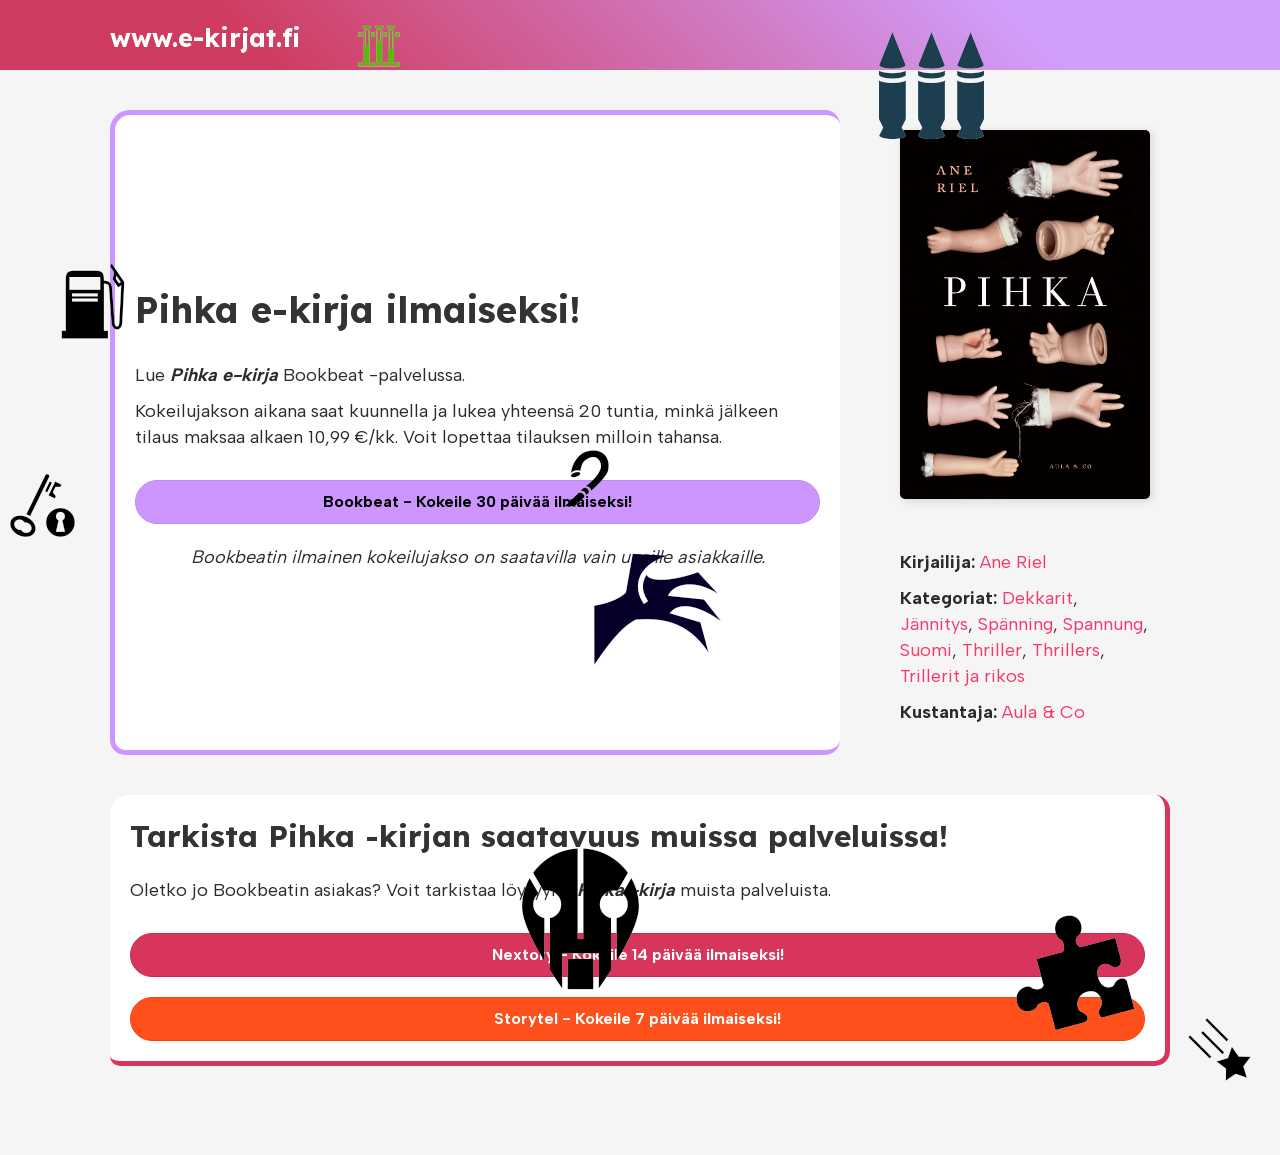  I want to click on select evil or dark faction in game, so click(657, 610).